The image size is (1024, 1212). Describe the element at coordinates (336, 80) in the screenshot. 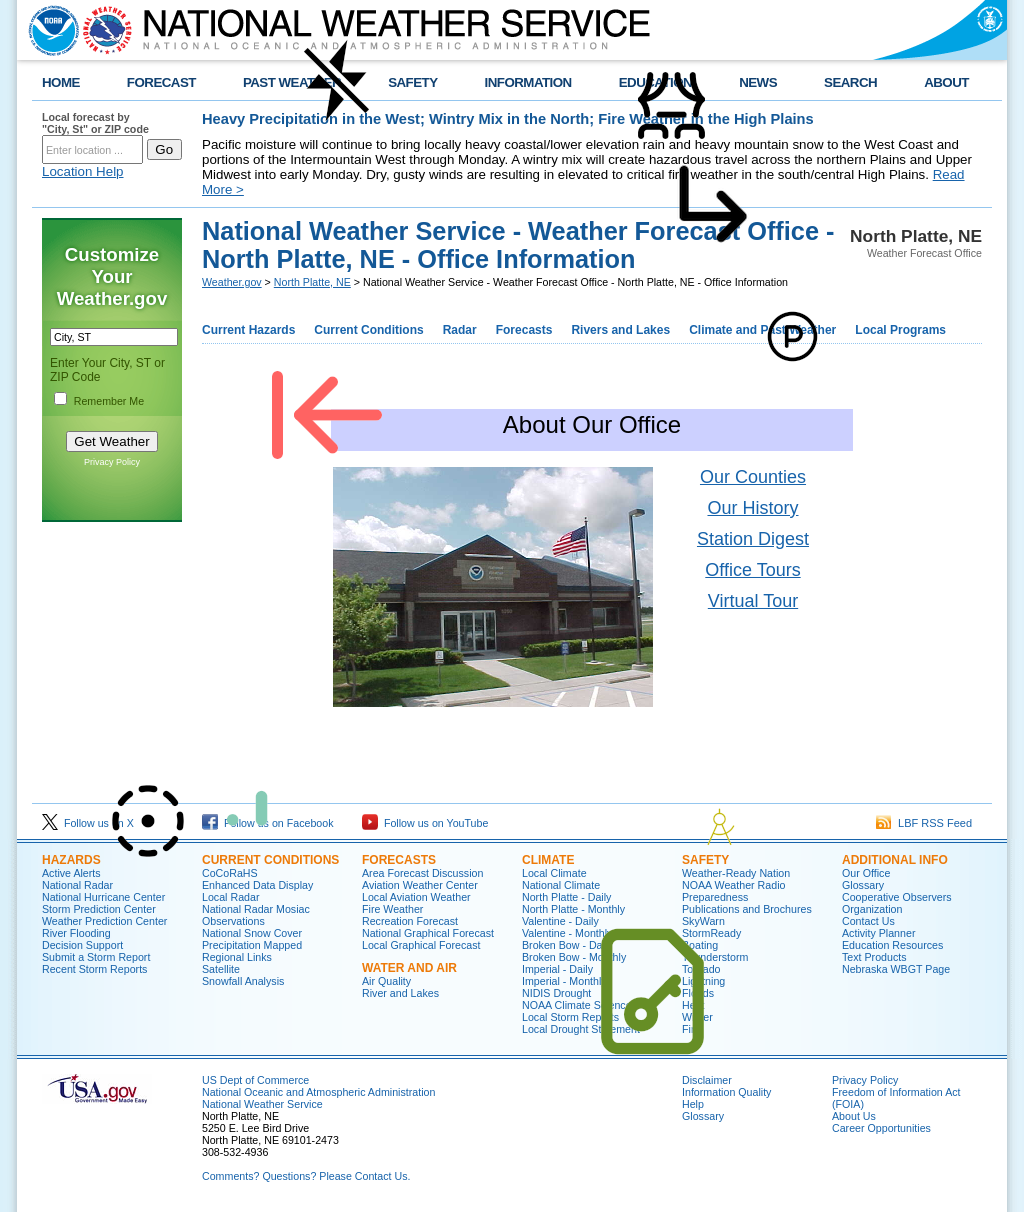

I see `disable camera flash` at that location.